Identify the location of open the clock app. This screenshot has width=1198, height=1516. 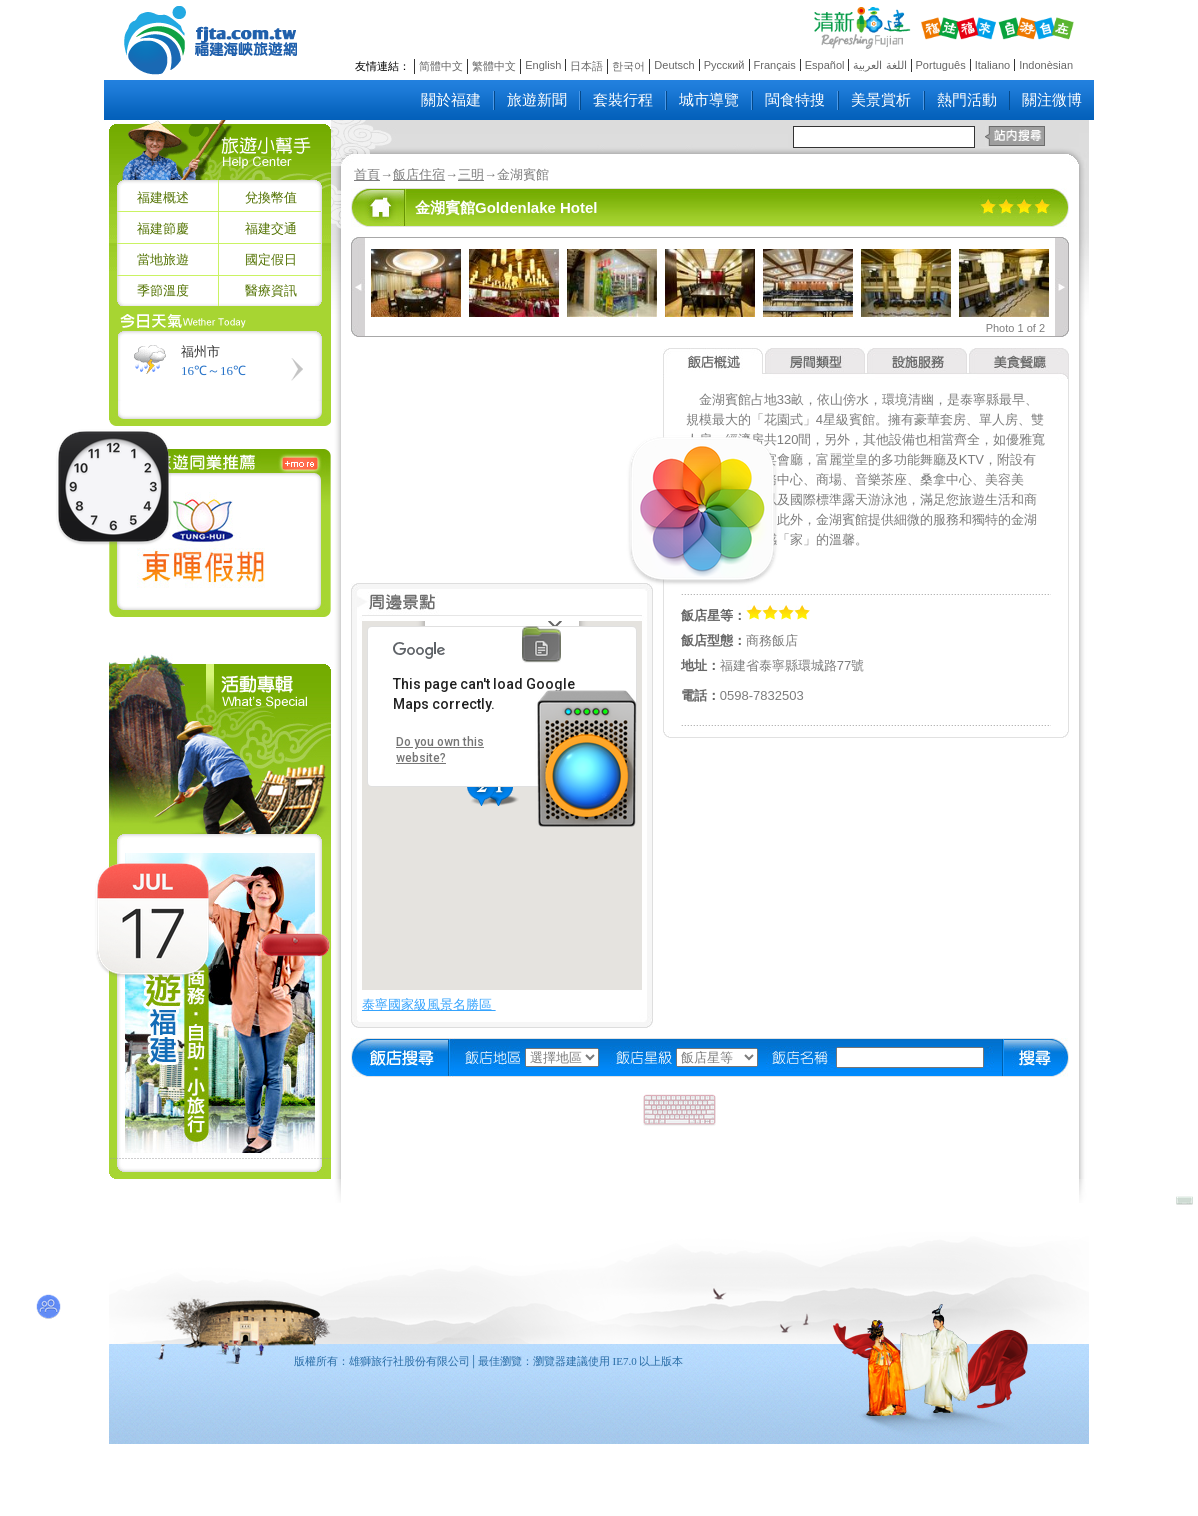
(113, 486).